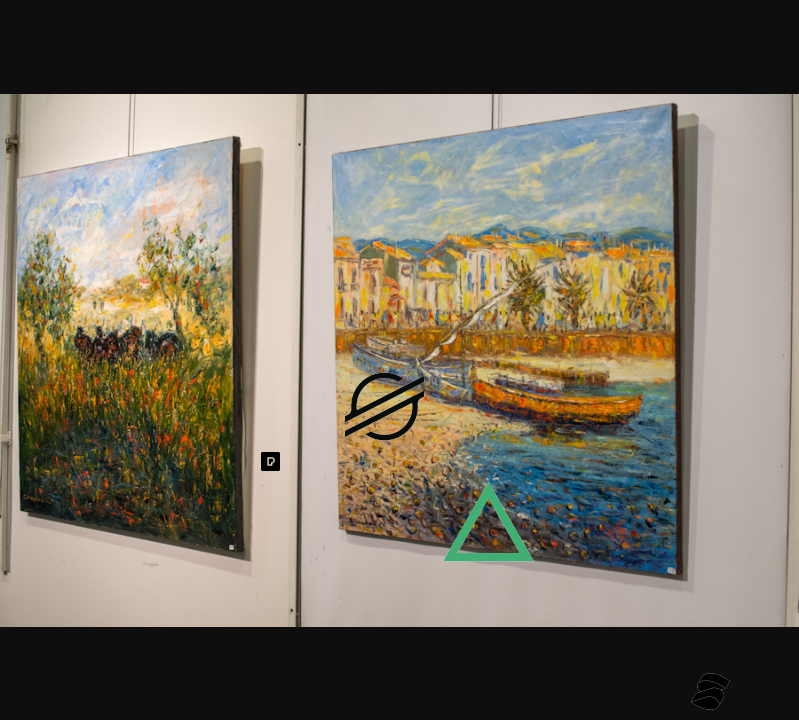 This screenshot has width=799, height=720. Describe the element at coordinates (270, 461) in the screenshot. I see `open the Pexels app or website` at that location.